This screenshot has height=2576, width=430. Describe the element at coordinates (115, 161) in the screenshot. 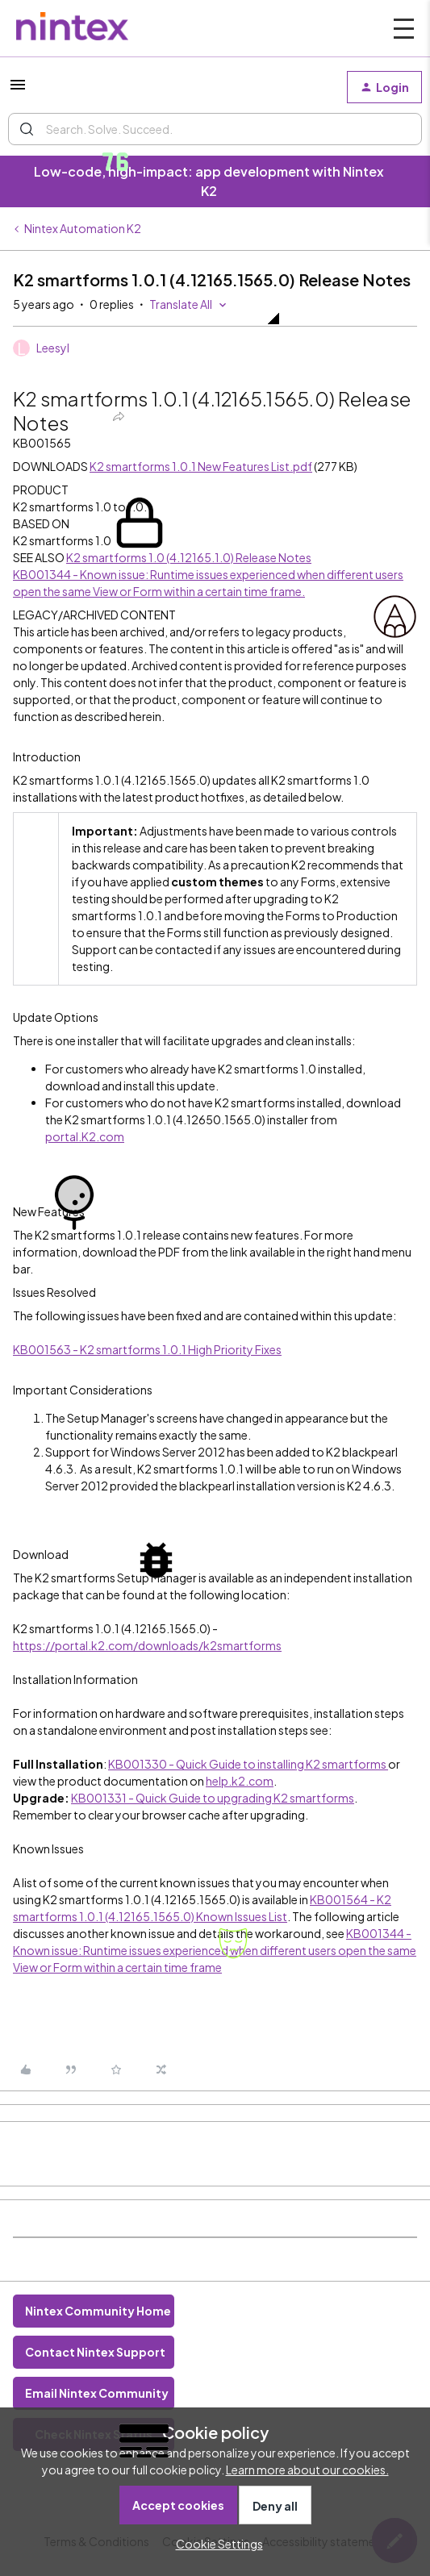

I see `indicates item number 76 in a list or sequence` at that location.